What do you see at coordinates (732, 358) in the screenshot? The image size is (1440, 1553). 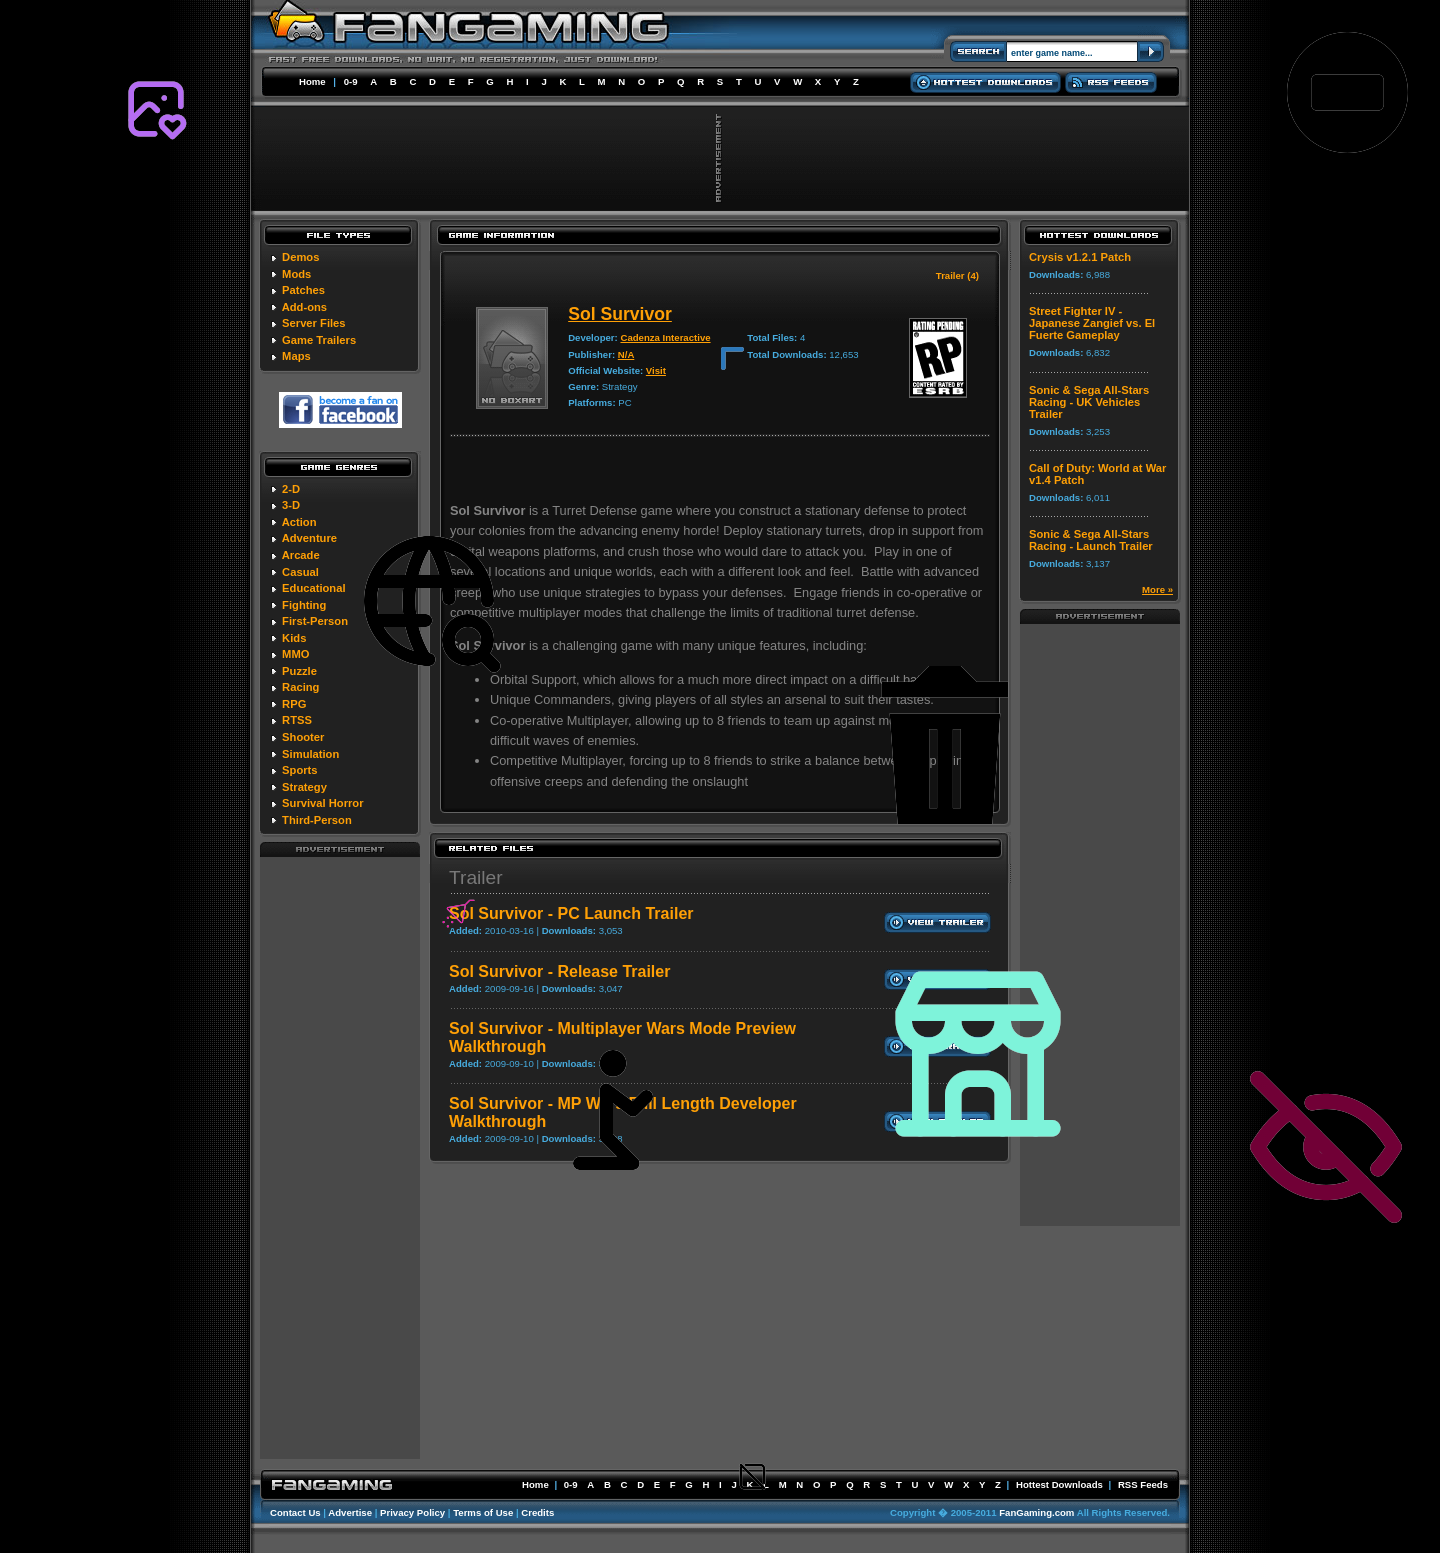 I see `navigate to the top-left or previous section` at bounding box center [732, 358].